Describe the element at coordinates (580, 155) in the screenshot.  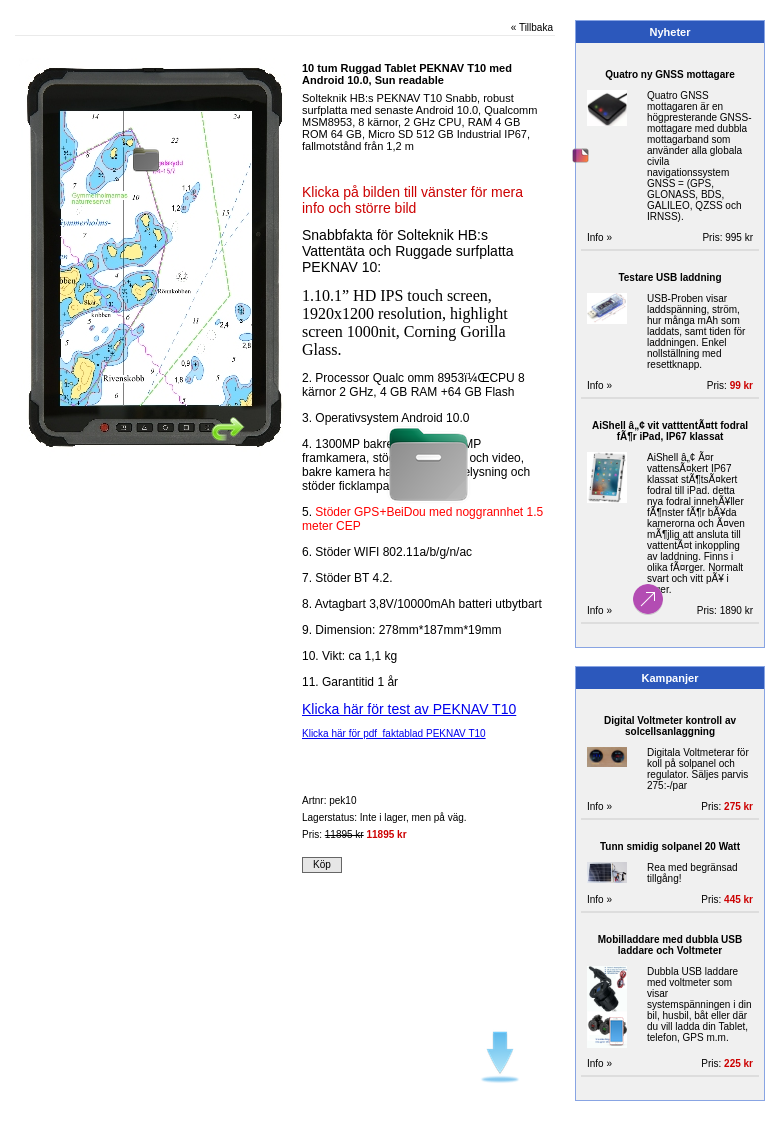
I see `customize desktop theme settings` at that location.